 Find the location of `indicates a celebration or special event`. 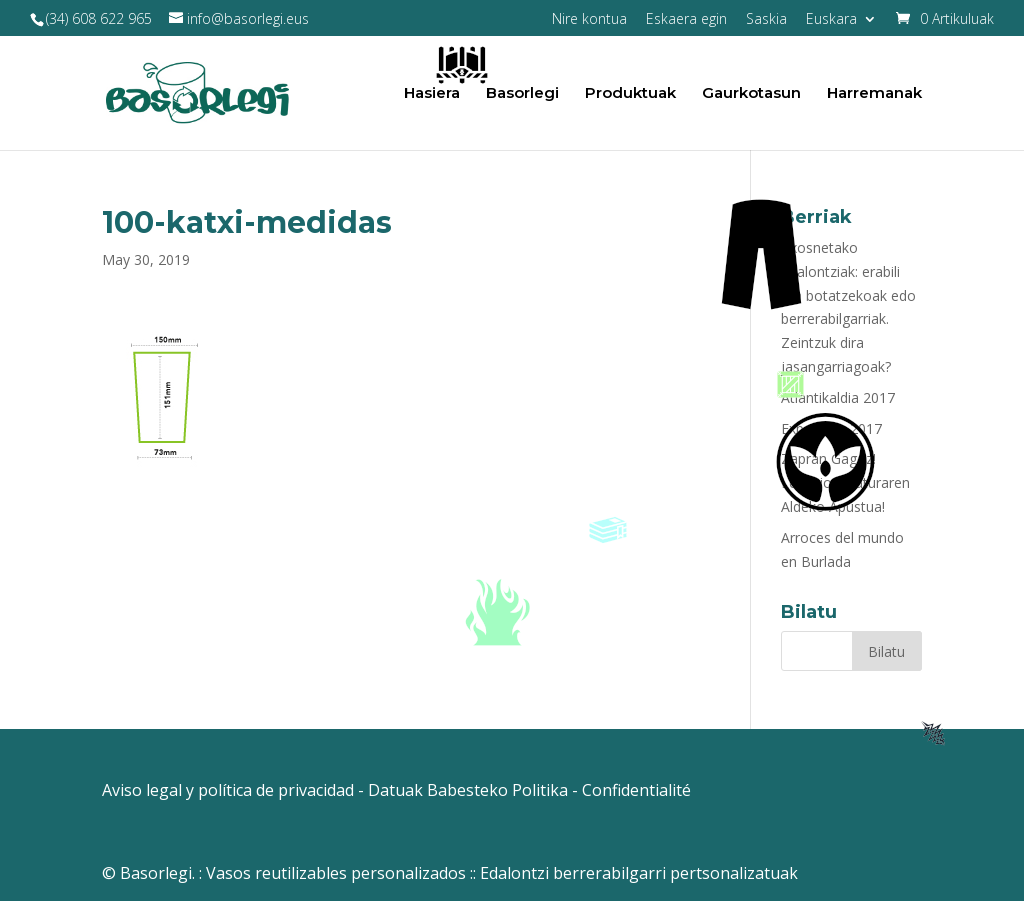

indicates a celebration or special event is located at coordinates (496, 612).